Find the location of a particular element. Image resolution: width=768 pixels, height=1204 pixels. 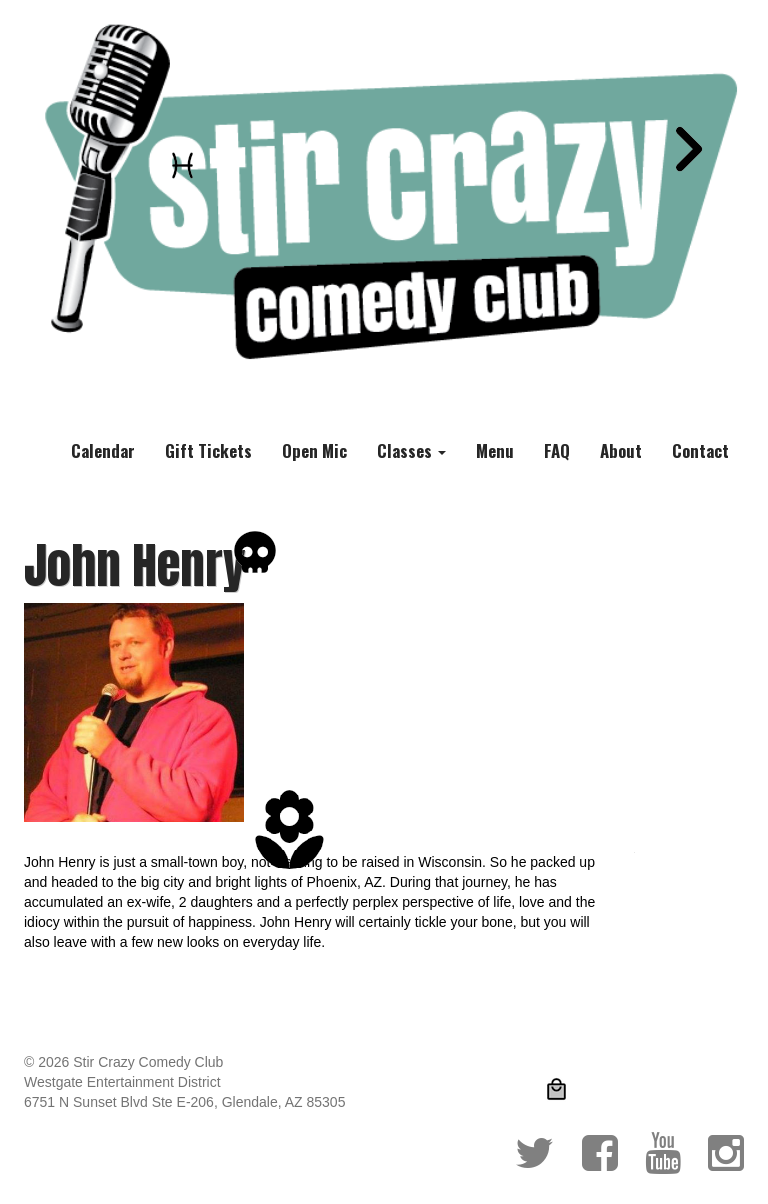

navigate to the next item or page is located at coordinates (688, 149).